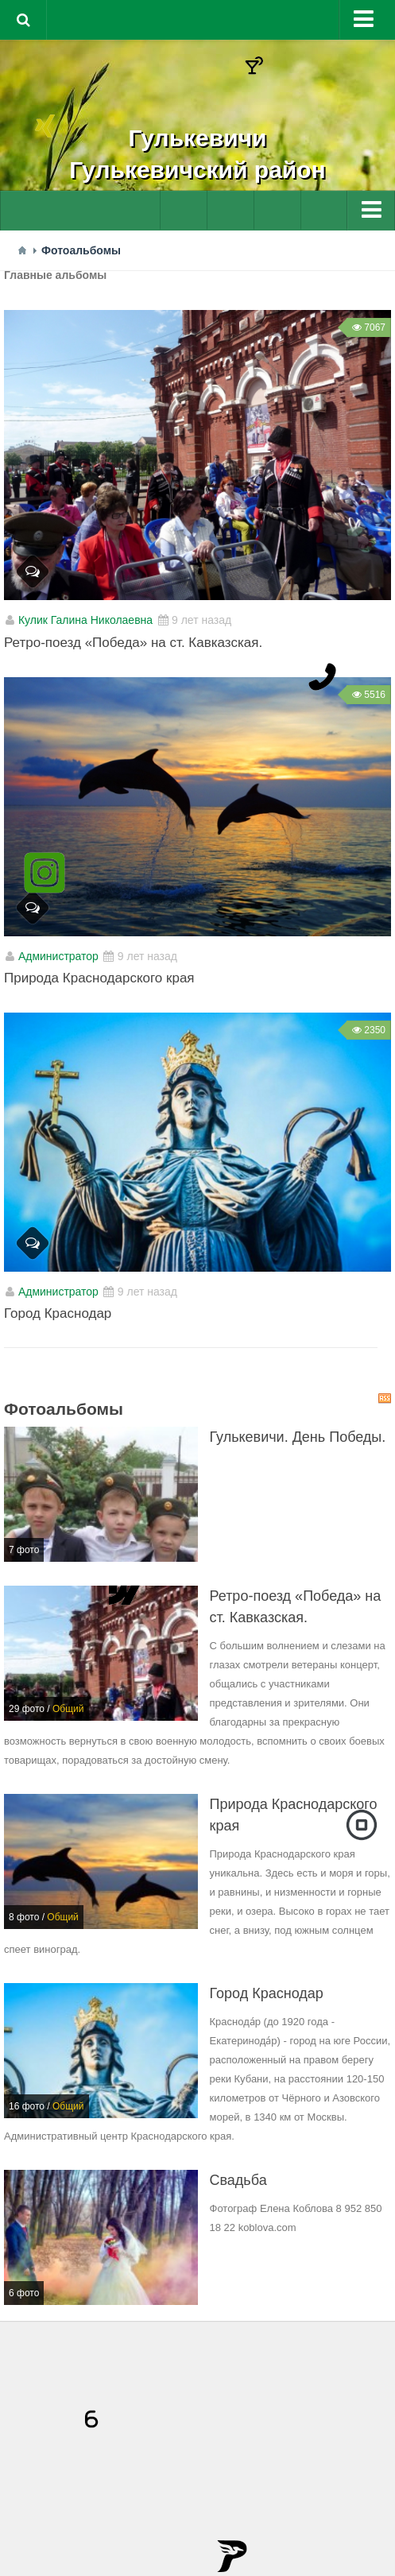 This screenshot has height=2576, width=395. I want to click on pelican static site generator logo, so click(232, 2556).